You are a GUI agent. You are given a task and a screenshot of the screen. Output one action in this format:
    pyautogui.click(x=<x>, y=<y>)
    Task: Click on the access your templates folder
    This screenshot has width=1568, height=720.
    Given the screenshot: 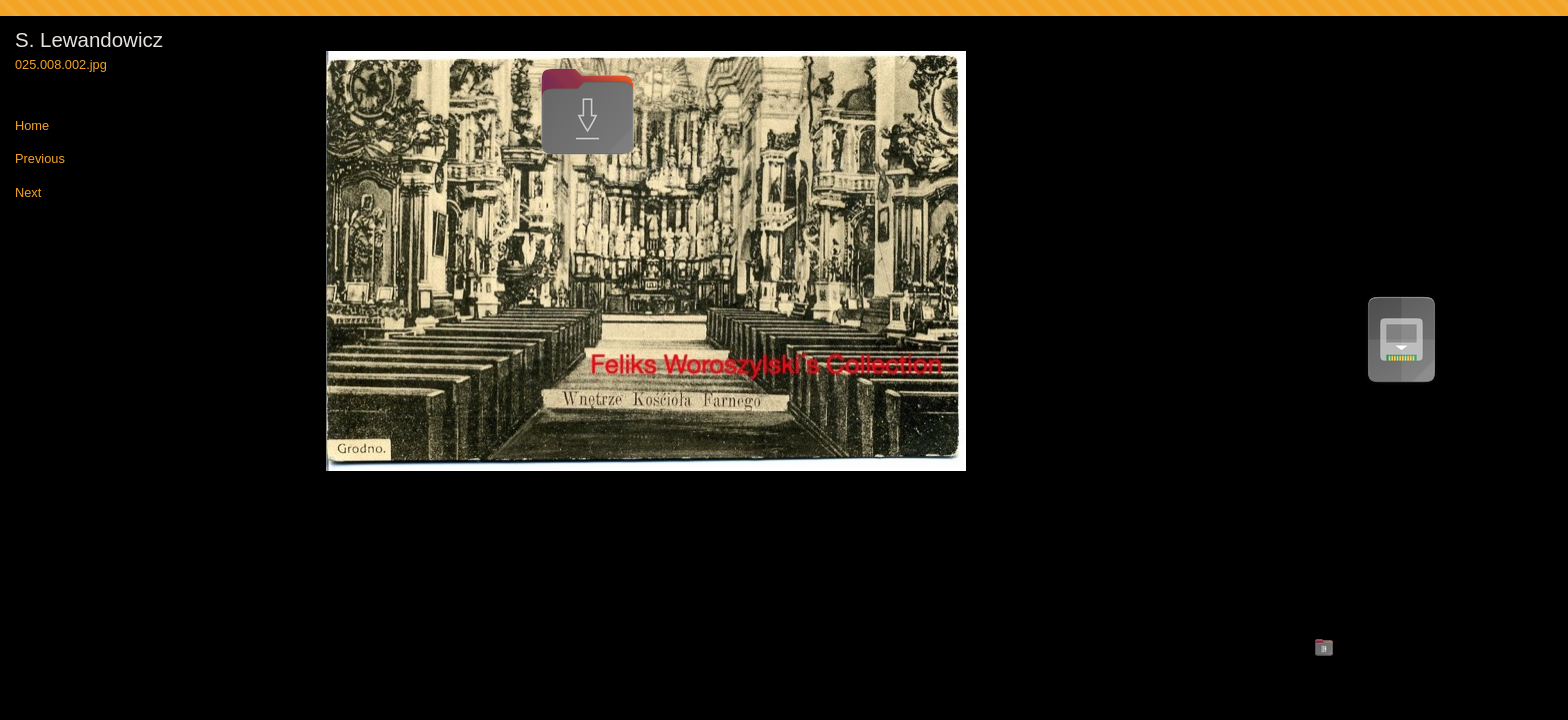 What is the action you would take?
    pyautogui.click(x=1324, y=647)
    